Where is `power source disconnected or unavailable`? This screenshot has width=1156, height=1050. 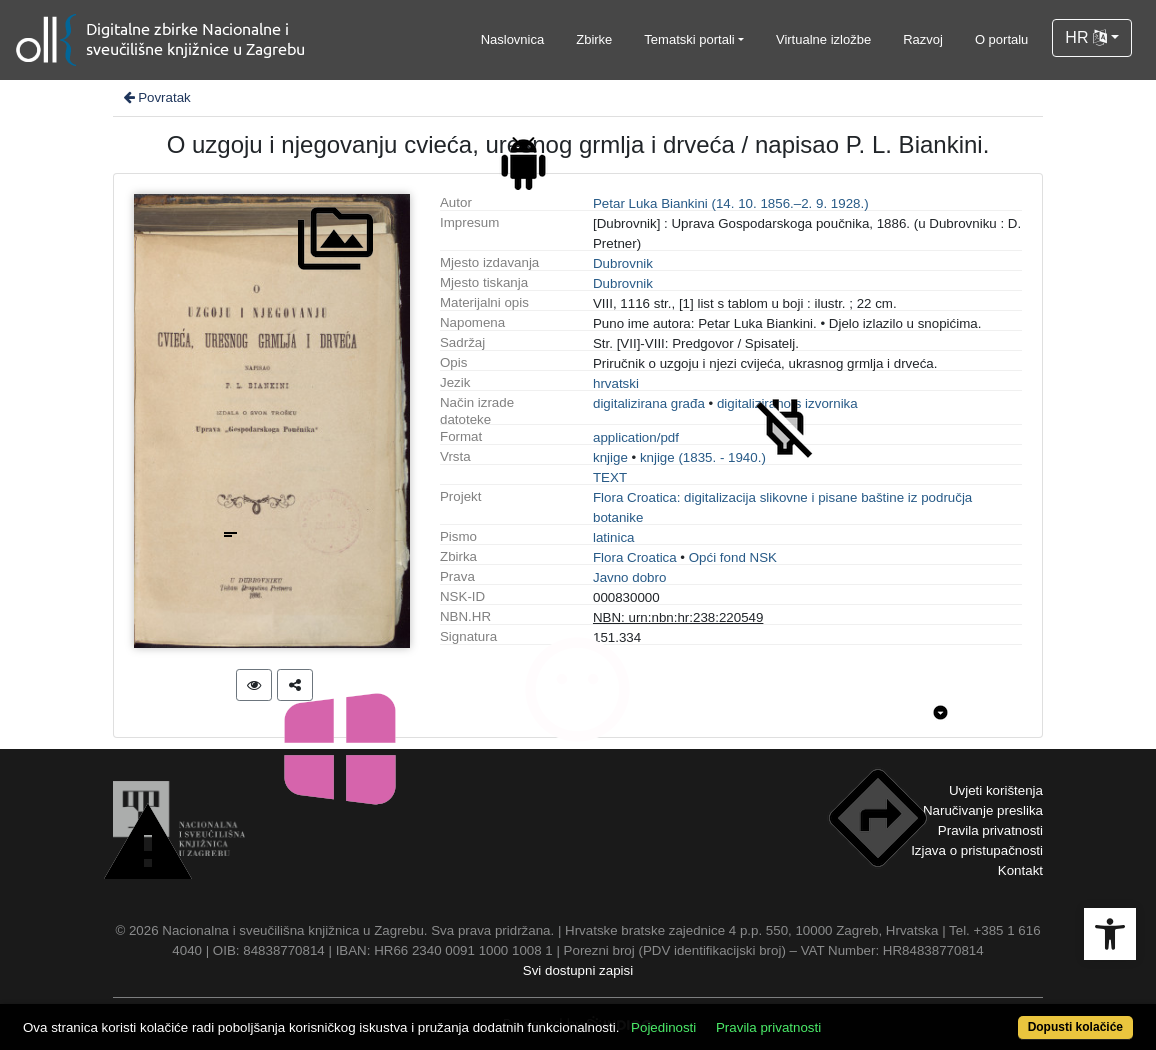 power source disconnected or unavailable is located at coordinates (785, 427).